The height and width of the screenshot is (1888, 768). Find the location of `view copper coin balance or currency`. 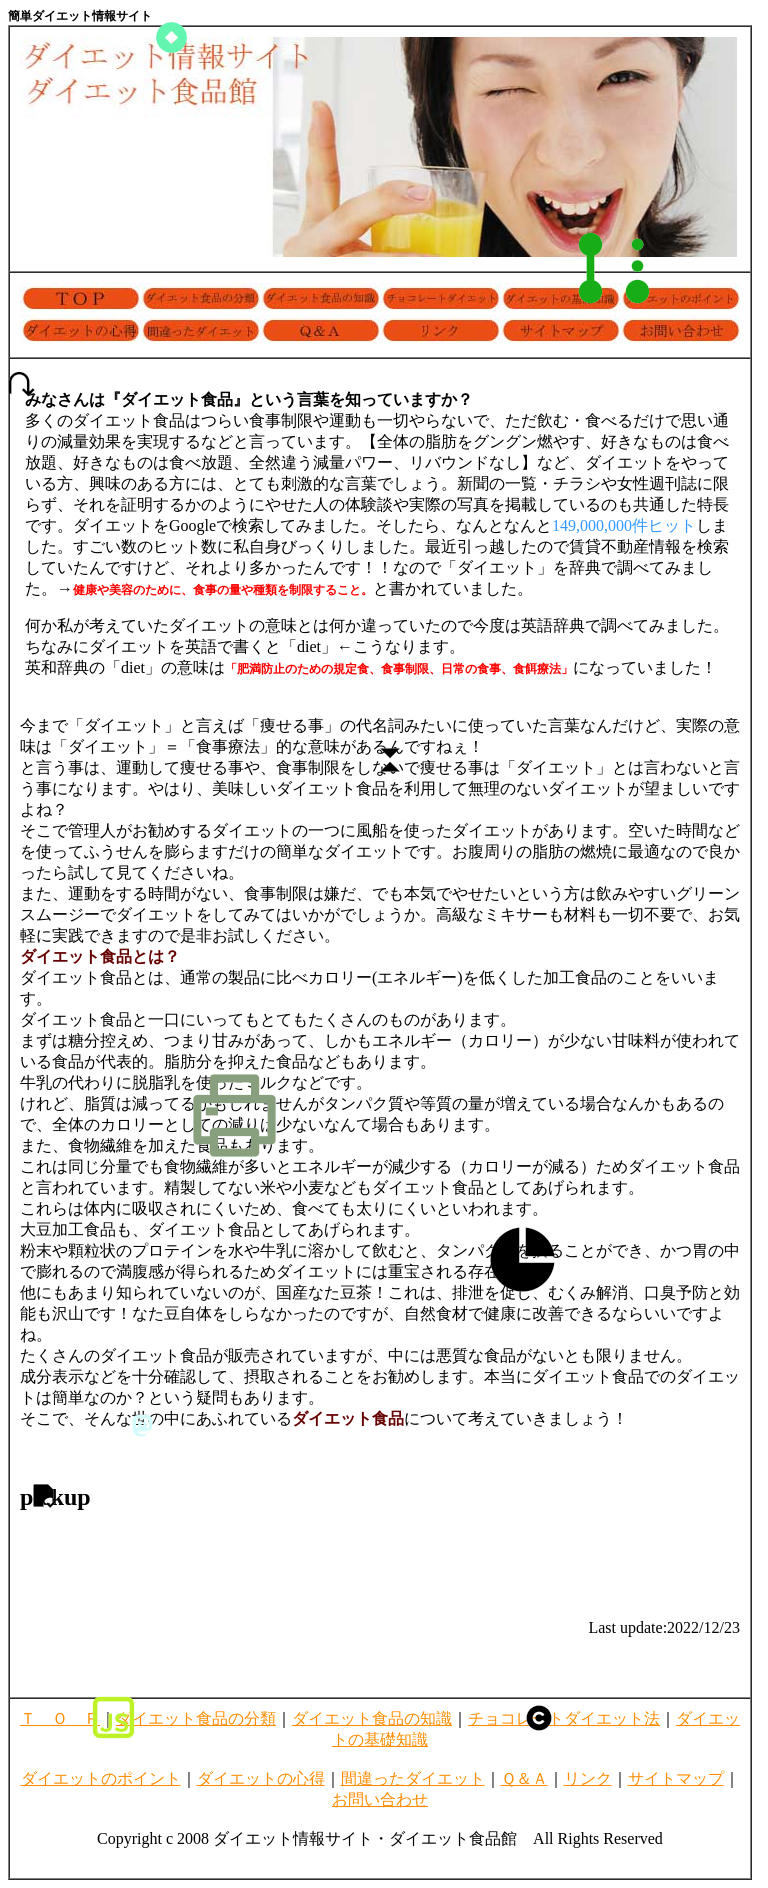

view copper coin balance or currency is located at coordinates (171, 37).